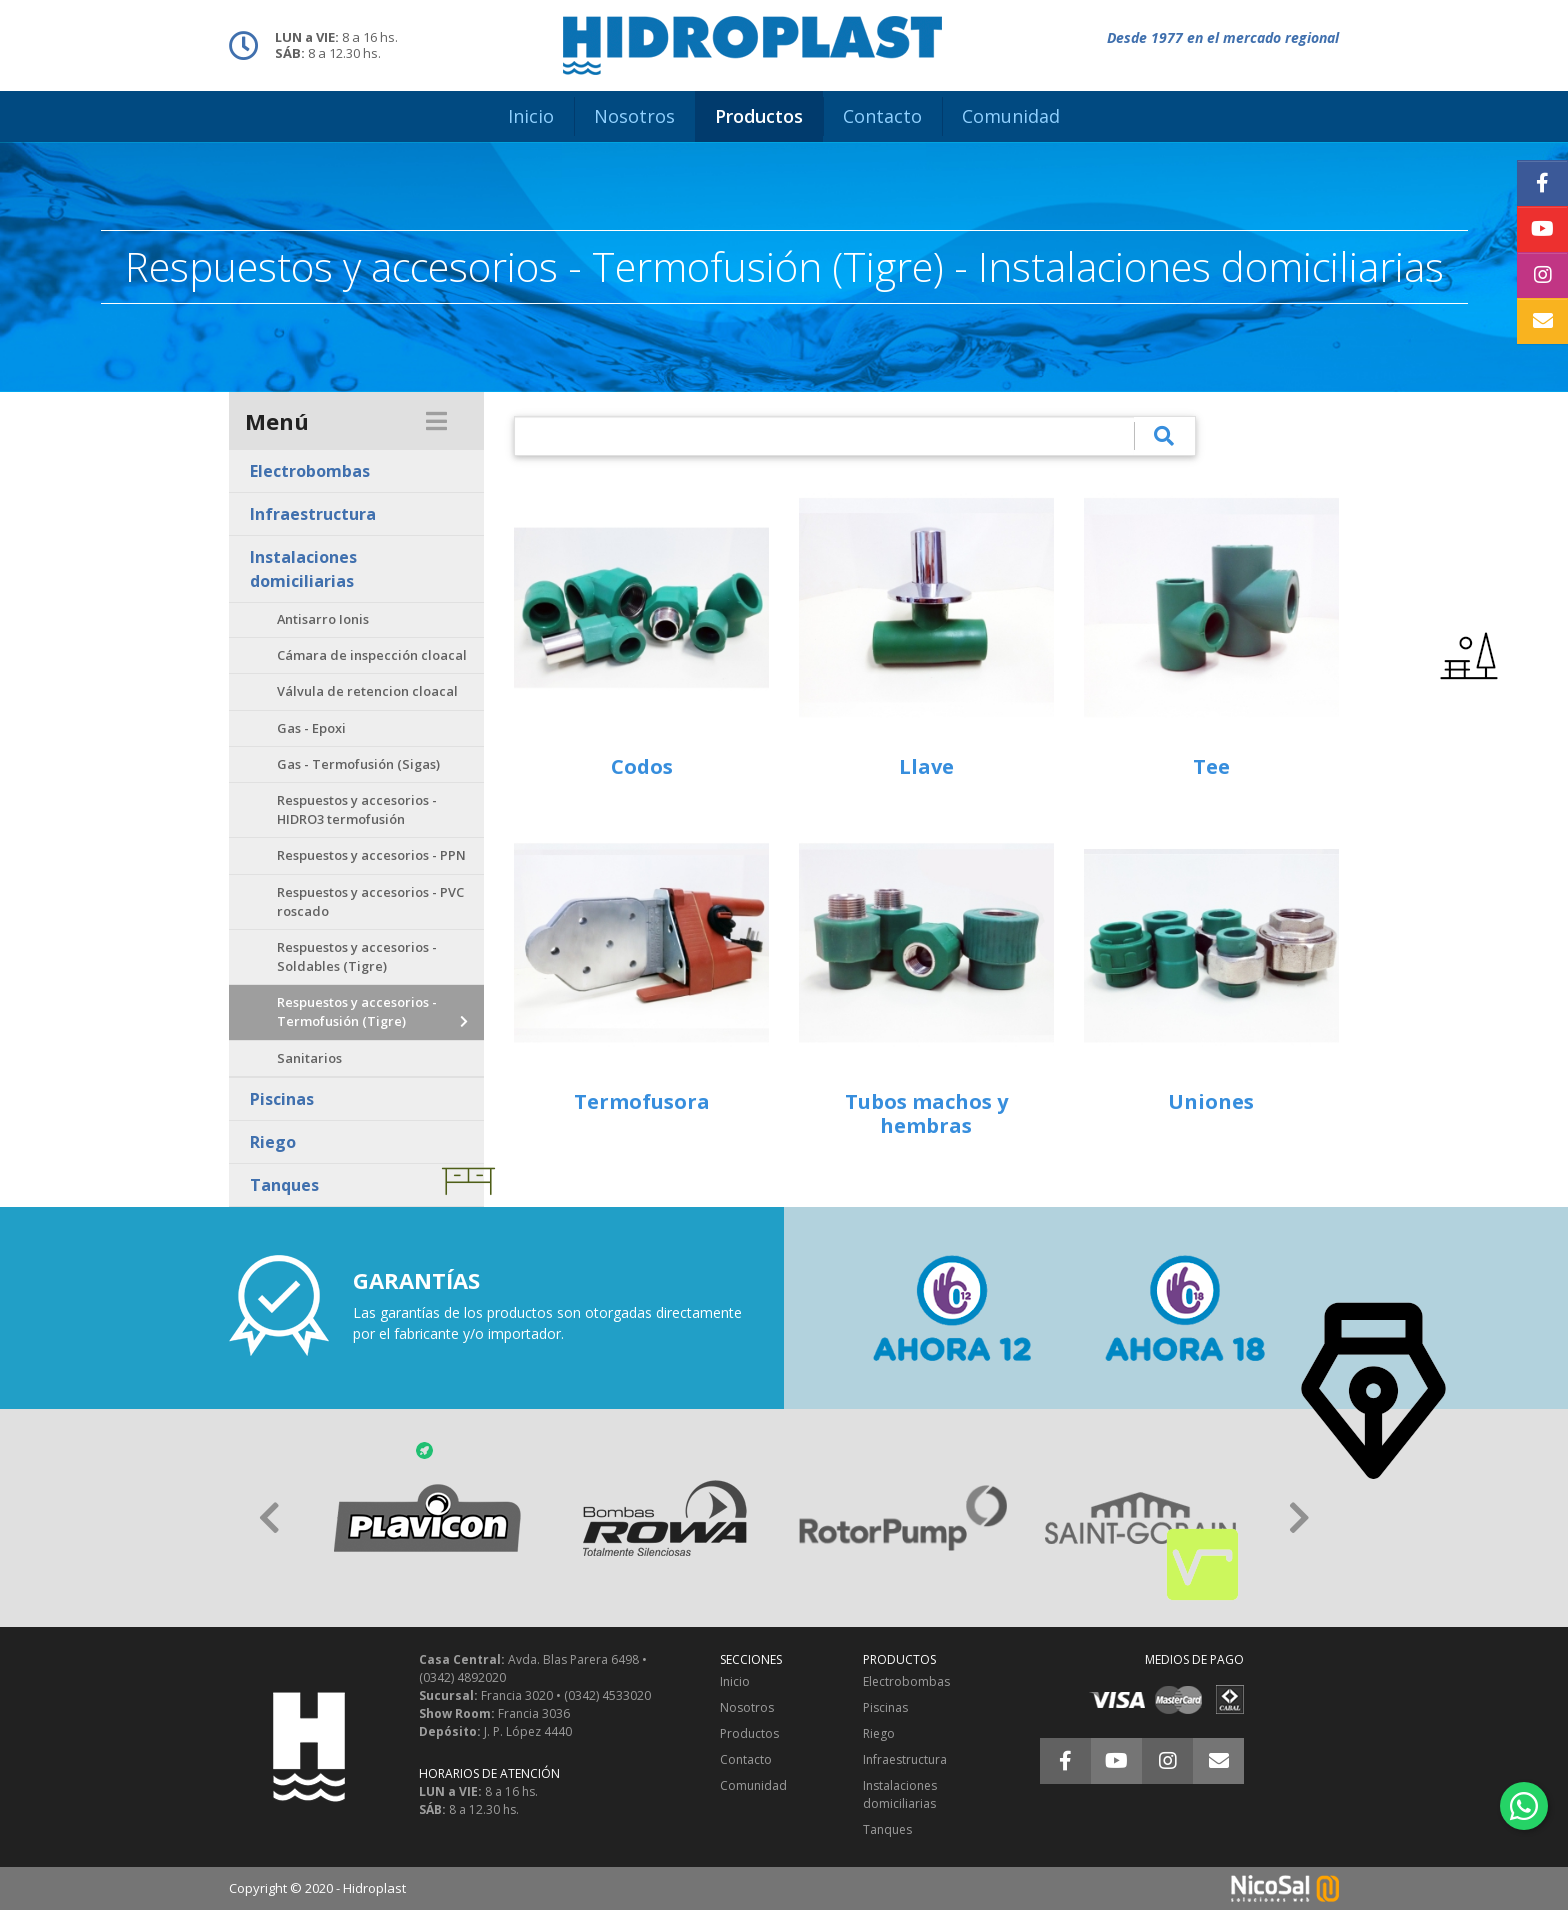 The image size is (1568, 1910). What do you see at coordinates (1373, 1386) in the screenshot?
I see `access drawing or illustration tools` at bounding box center [1373, 1386].